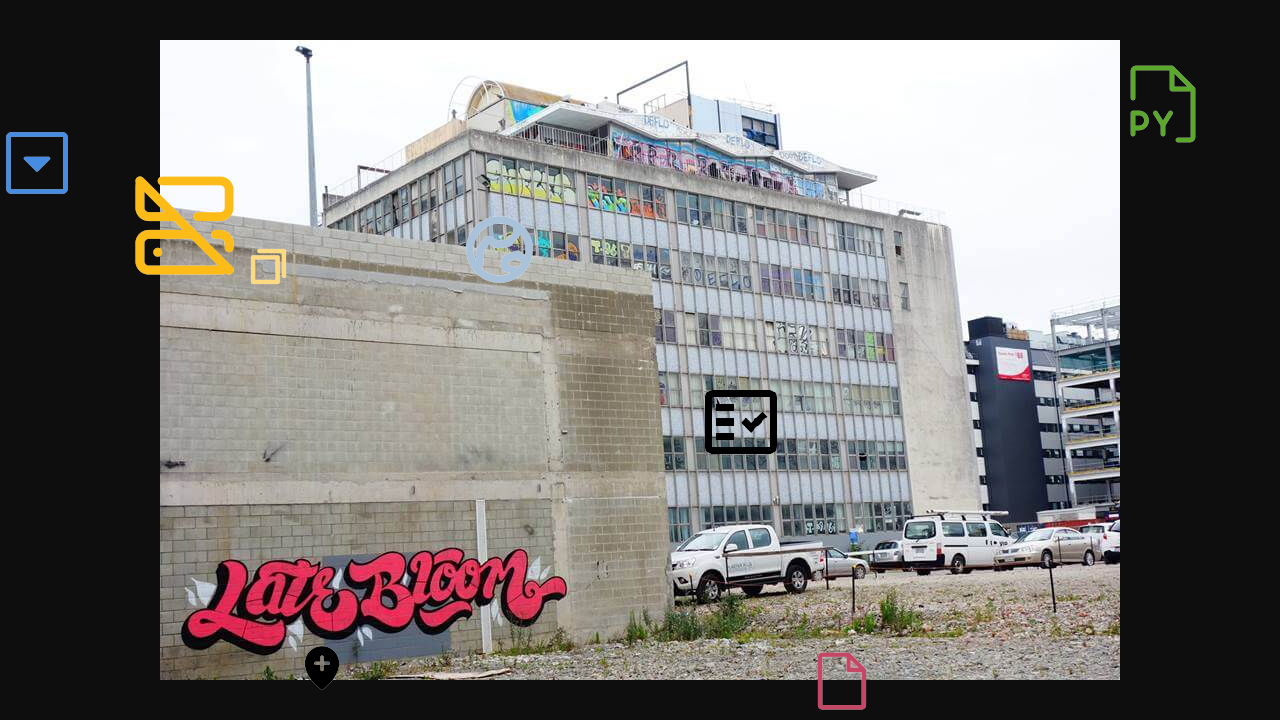 The height and width of the screenshot is (720, 1280). What do you see at coordinates (322, 668) in the screenshot?
I see `add a new location pin` at bounding box center [322, 668].